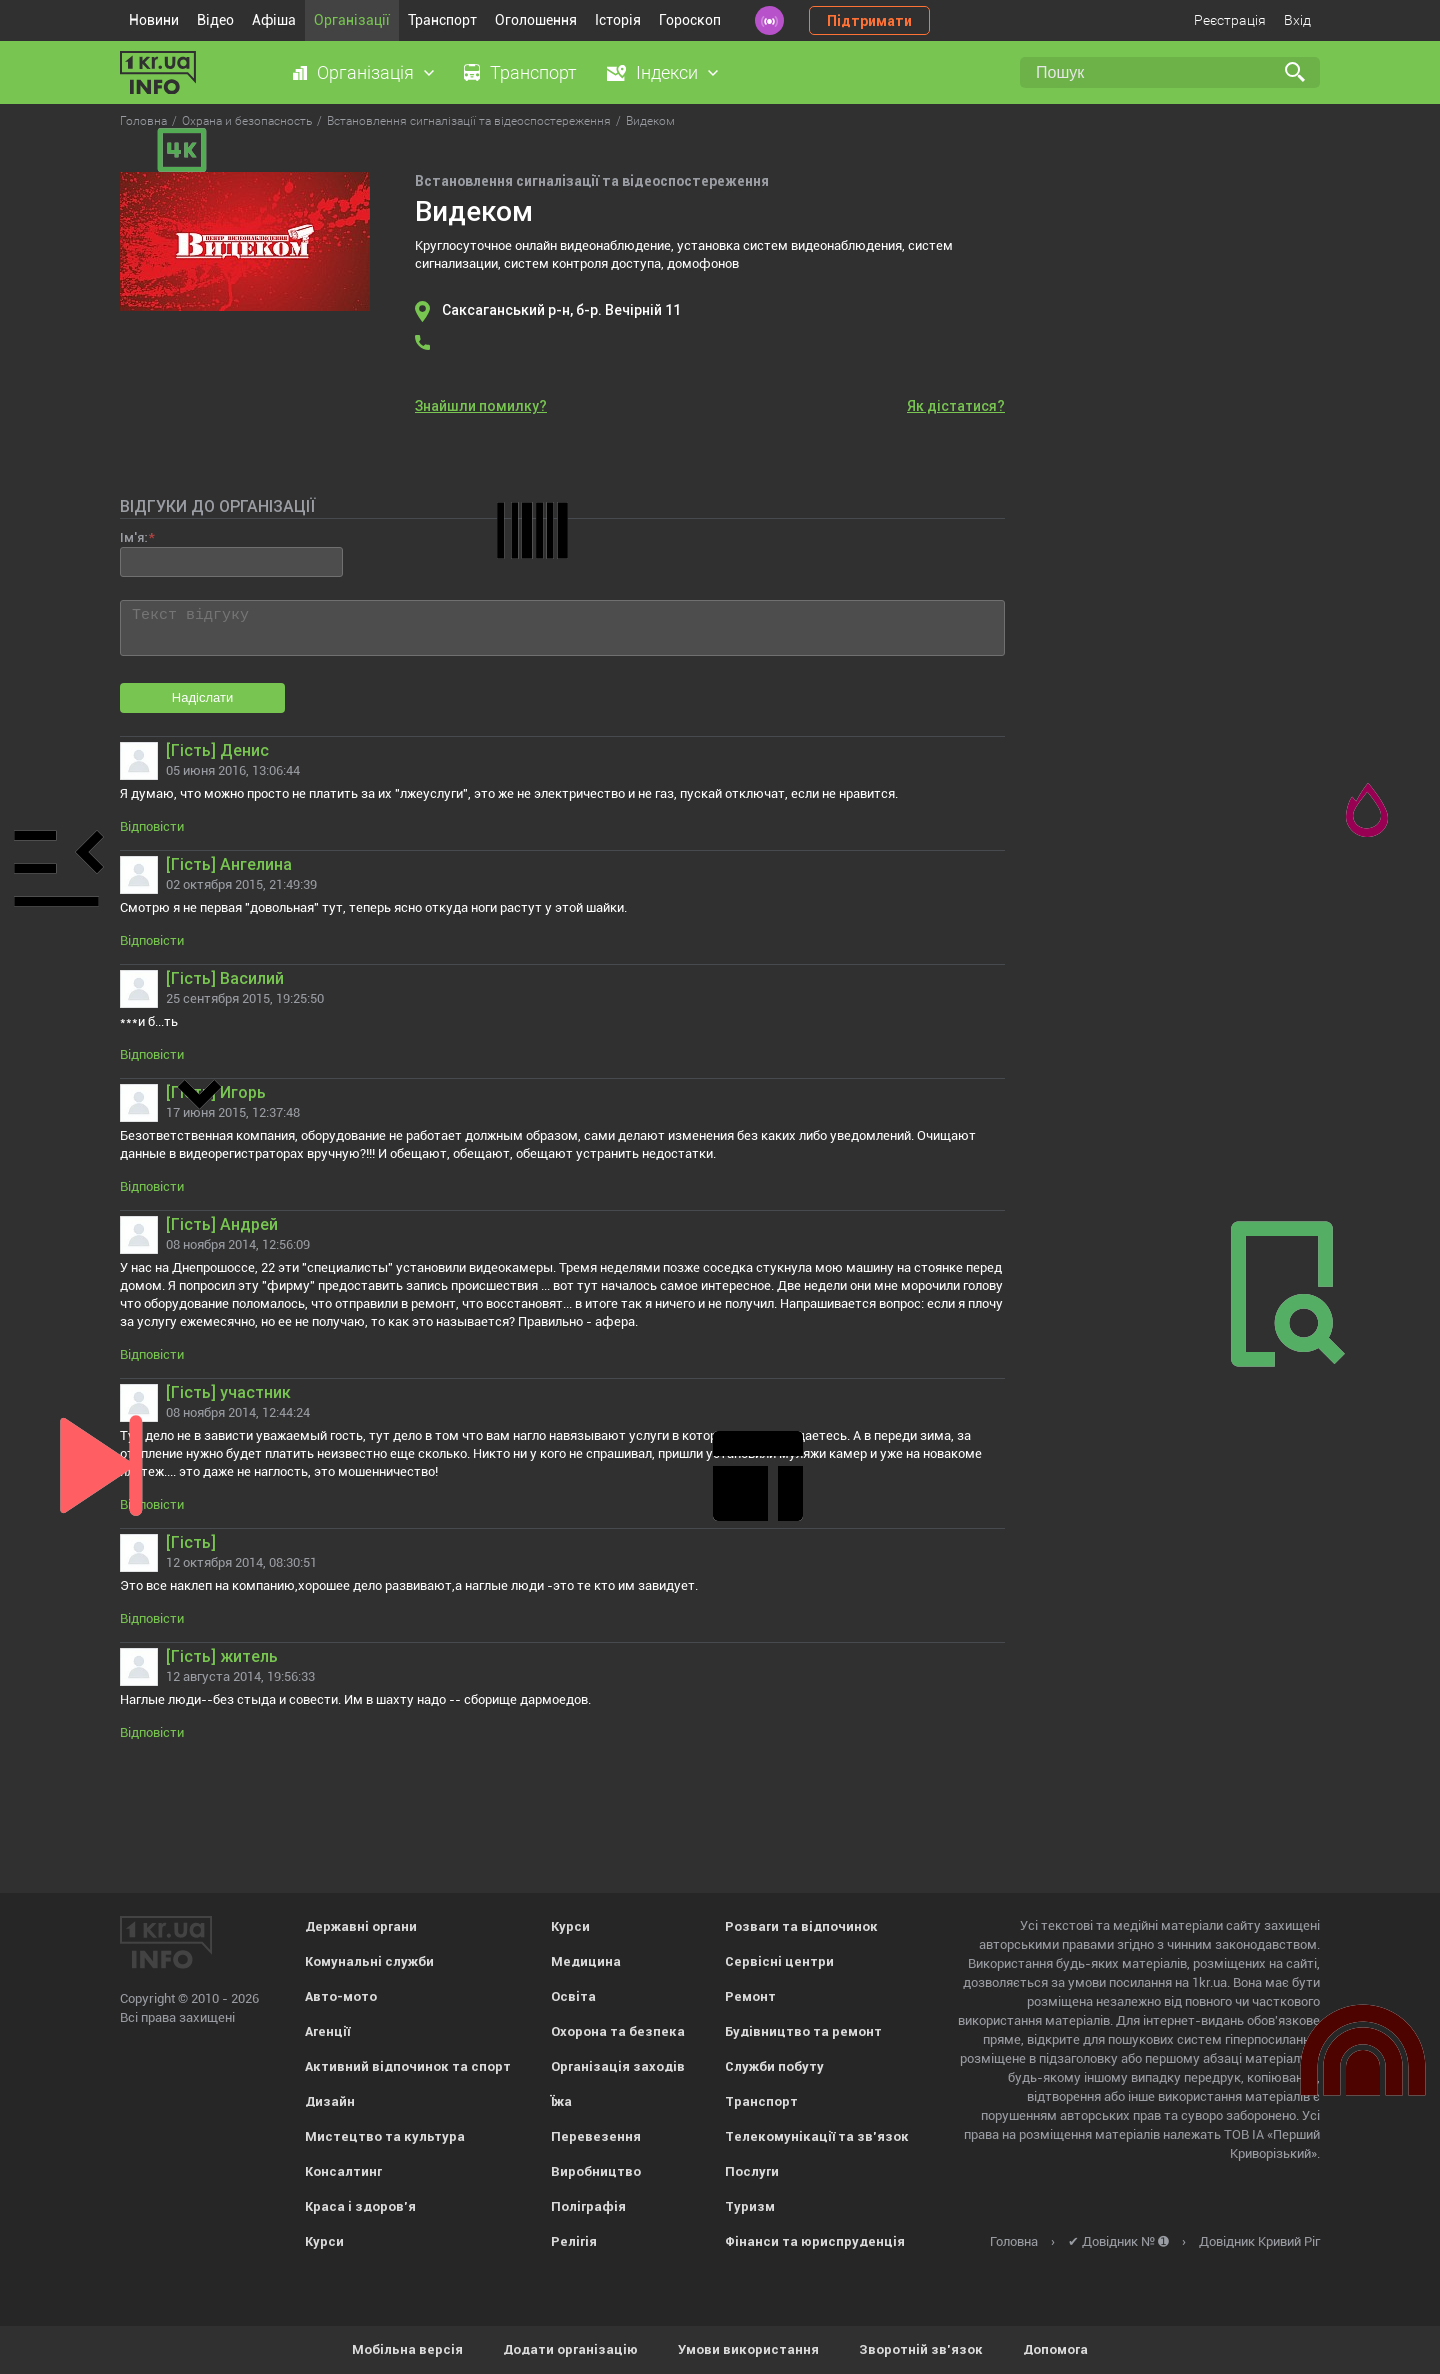  What do you see at coordinates (1363, 2050) in the screenshot?
I see `view weather conditions with rainbow` at bounding box center [1363, 2050].